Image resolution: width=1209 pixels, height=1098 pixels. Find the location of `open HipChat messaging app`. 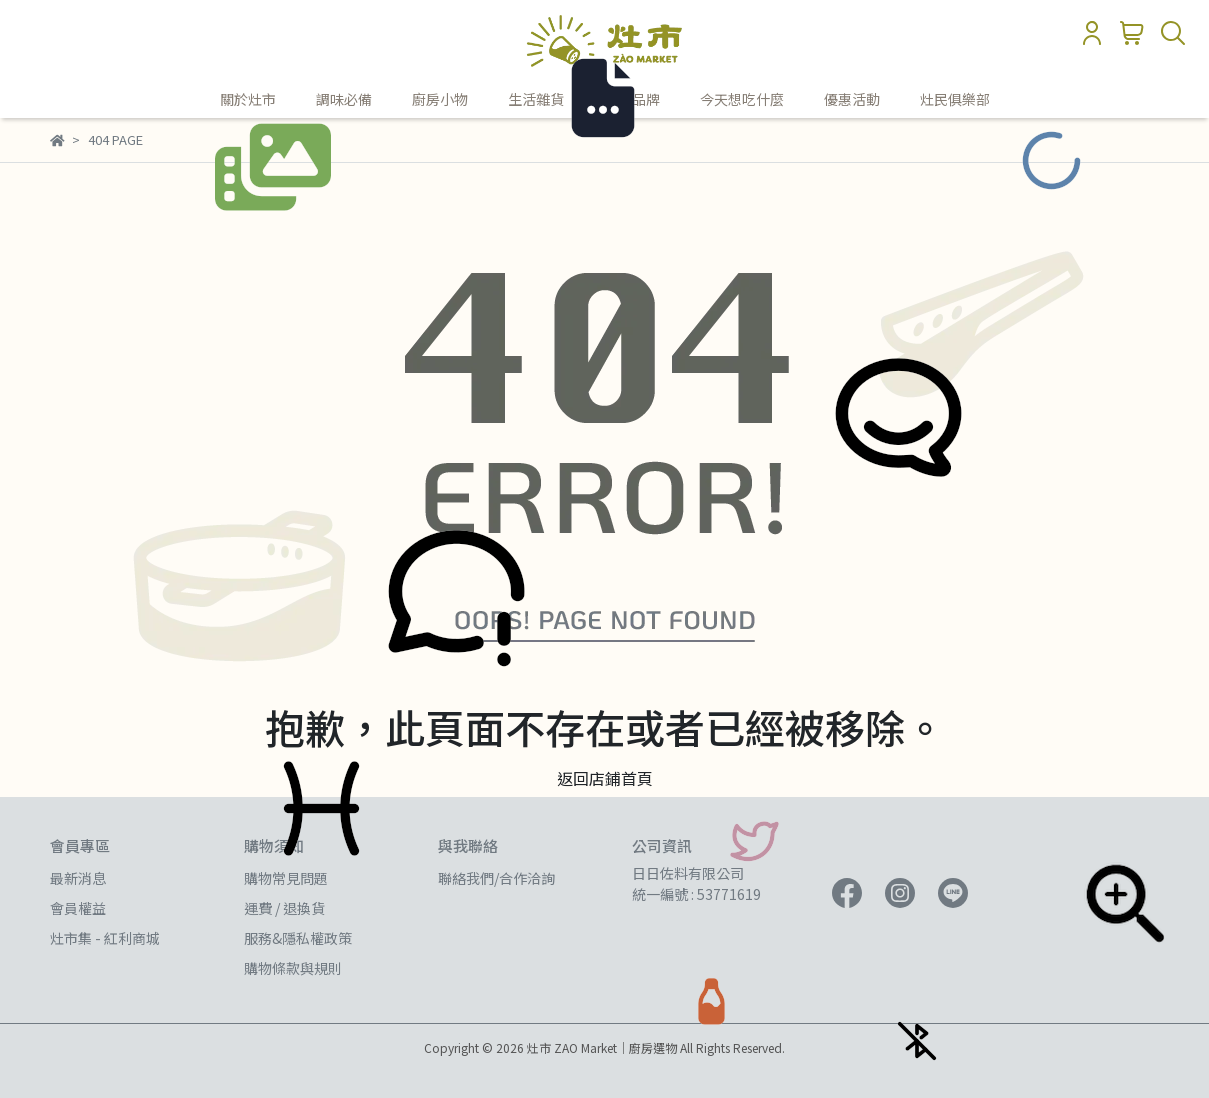

open HipChat messaging app is located at coordinates (898, 417).